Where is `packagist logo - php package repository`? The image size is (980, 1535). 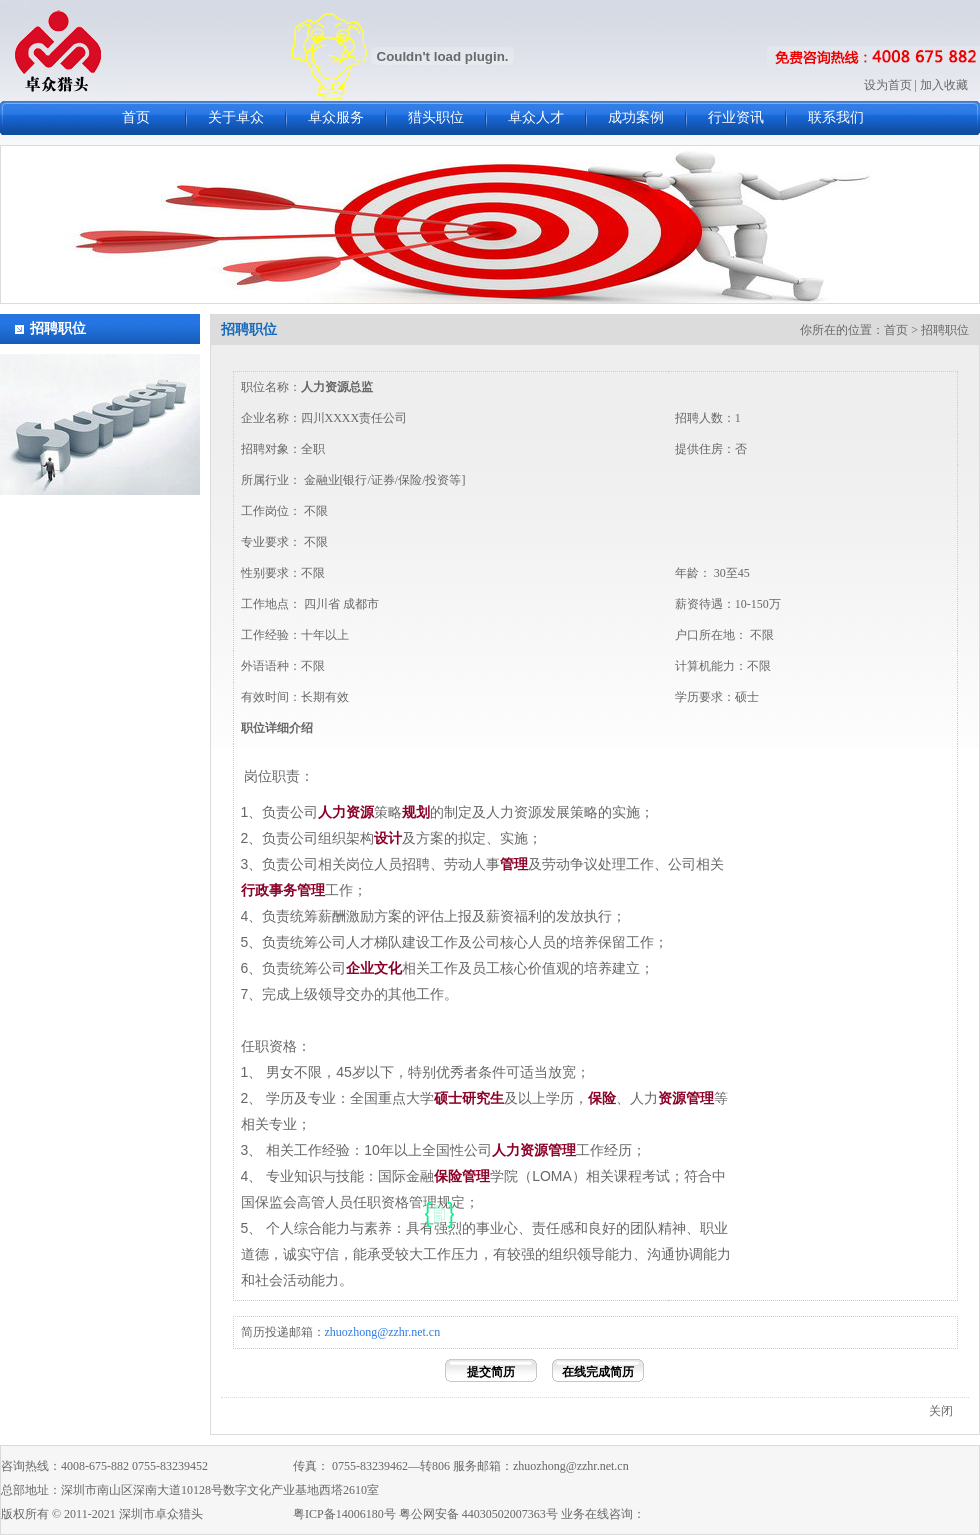 packagist logo - php package repository is located at coordinates (329, 56).